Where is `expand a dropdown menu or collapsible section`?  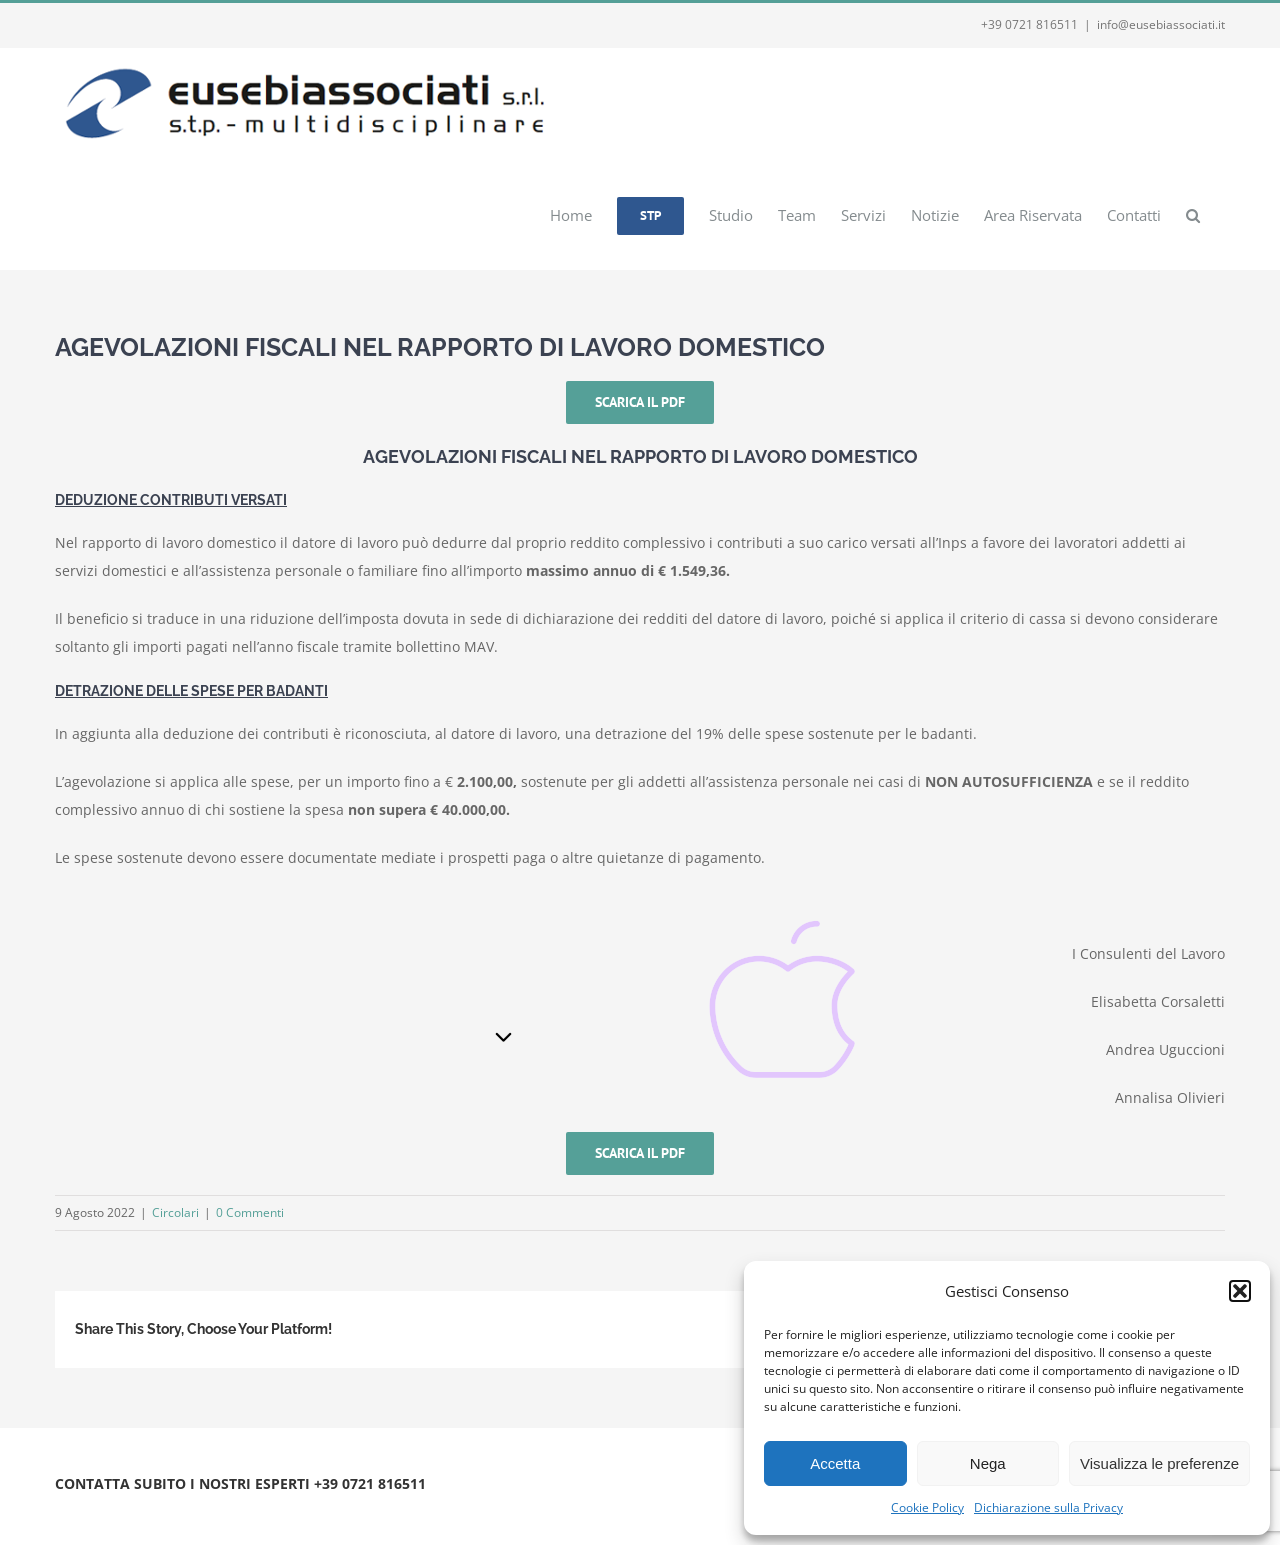 expand a dropdown menu or collapsible section is located at coordinates (503, 1037).